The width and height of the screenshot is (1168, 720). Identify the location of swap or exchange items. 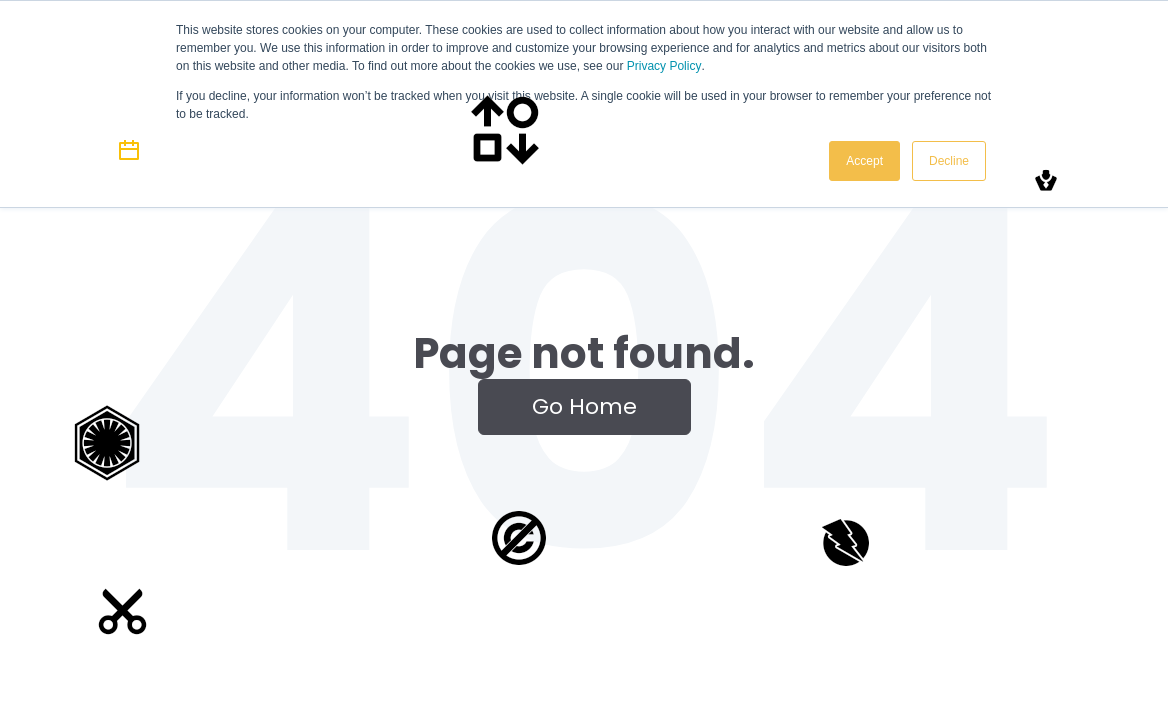
(505, 130).